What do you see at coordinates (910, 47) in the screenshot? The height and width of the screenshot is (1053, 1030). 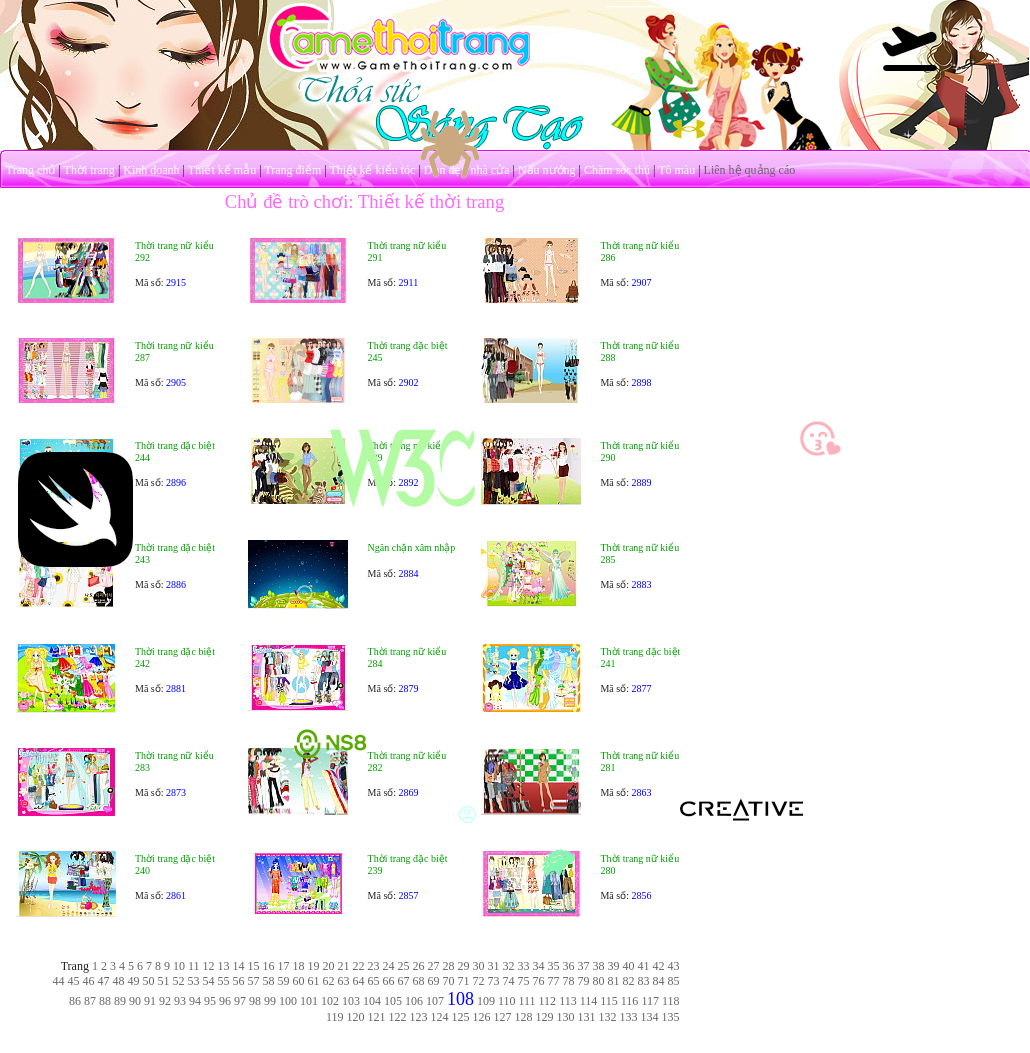 I see `view departing flights` at bounding box center [910, 47].